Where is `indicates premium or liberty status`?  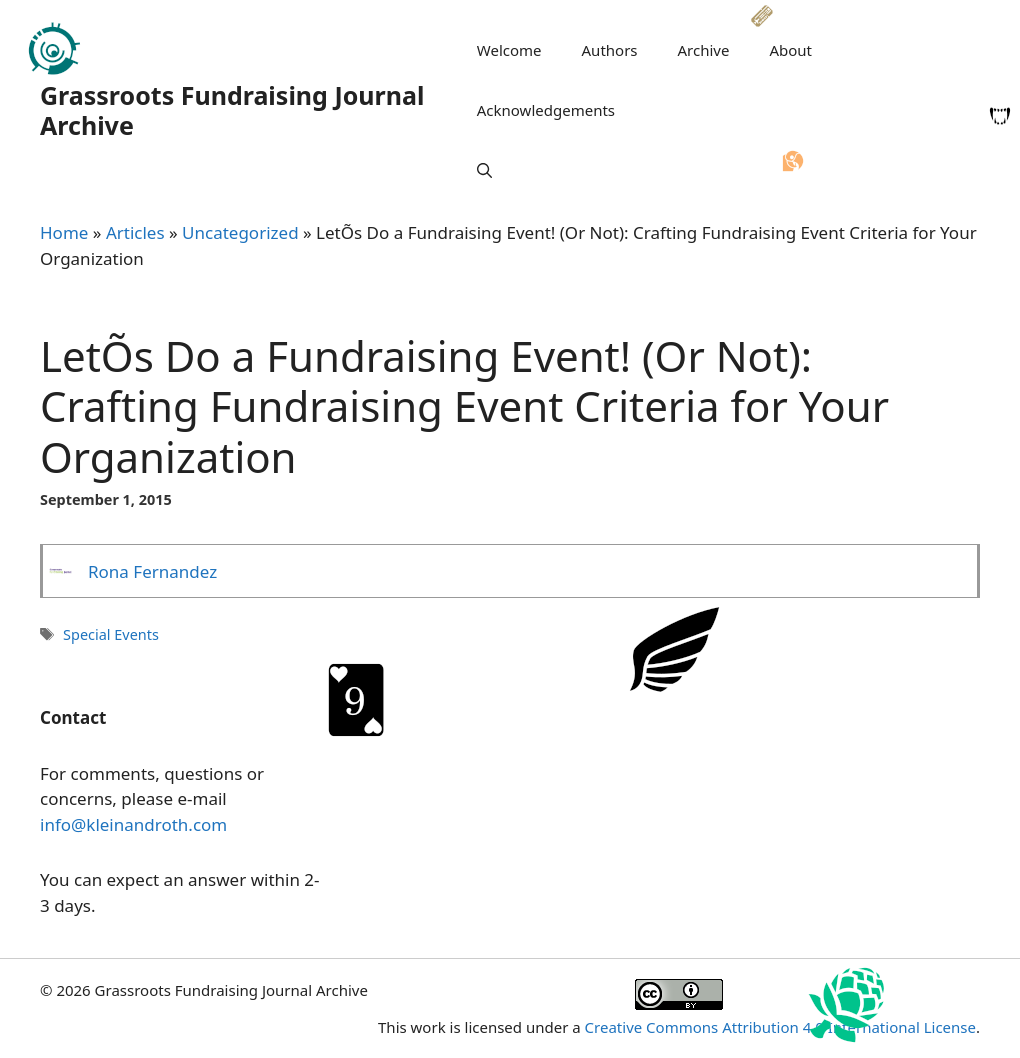 indicates premium or liberty status is located at coordinates (674, 649).